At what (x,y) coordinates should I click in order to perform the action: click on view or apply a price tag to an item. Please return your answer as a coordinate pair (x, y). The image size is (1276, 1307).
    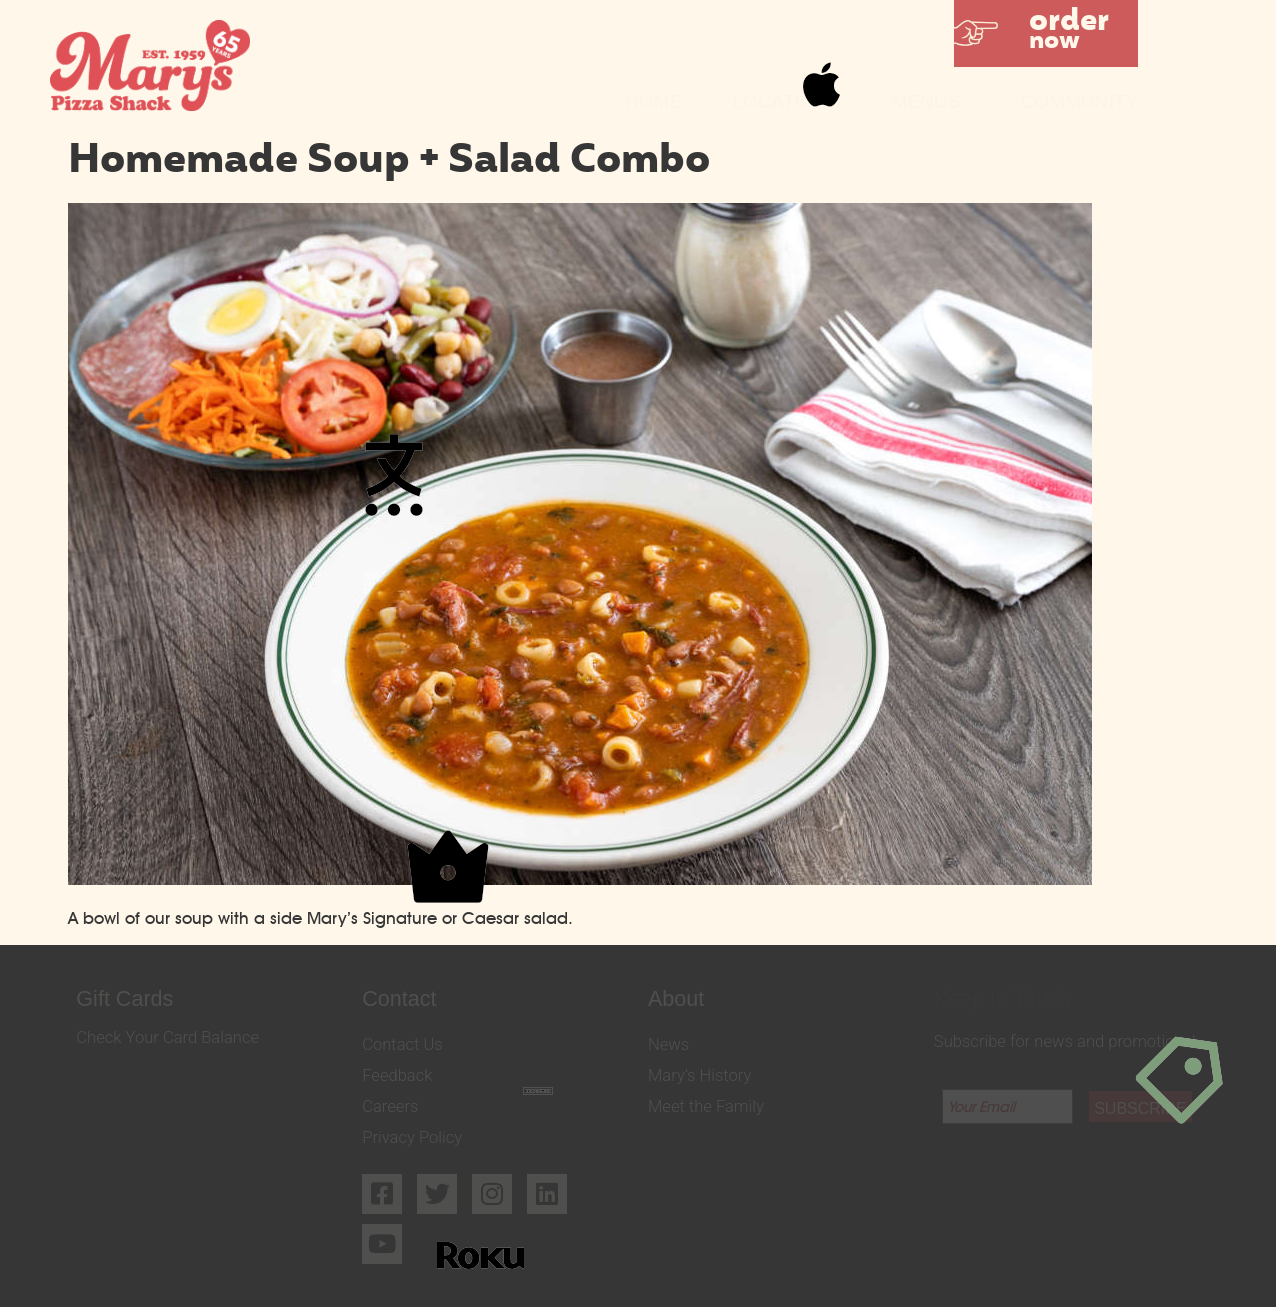
    Looking at the image, I should click on (1180, 1078).